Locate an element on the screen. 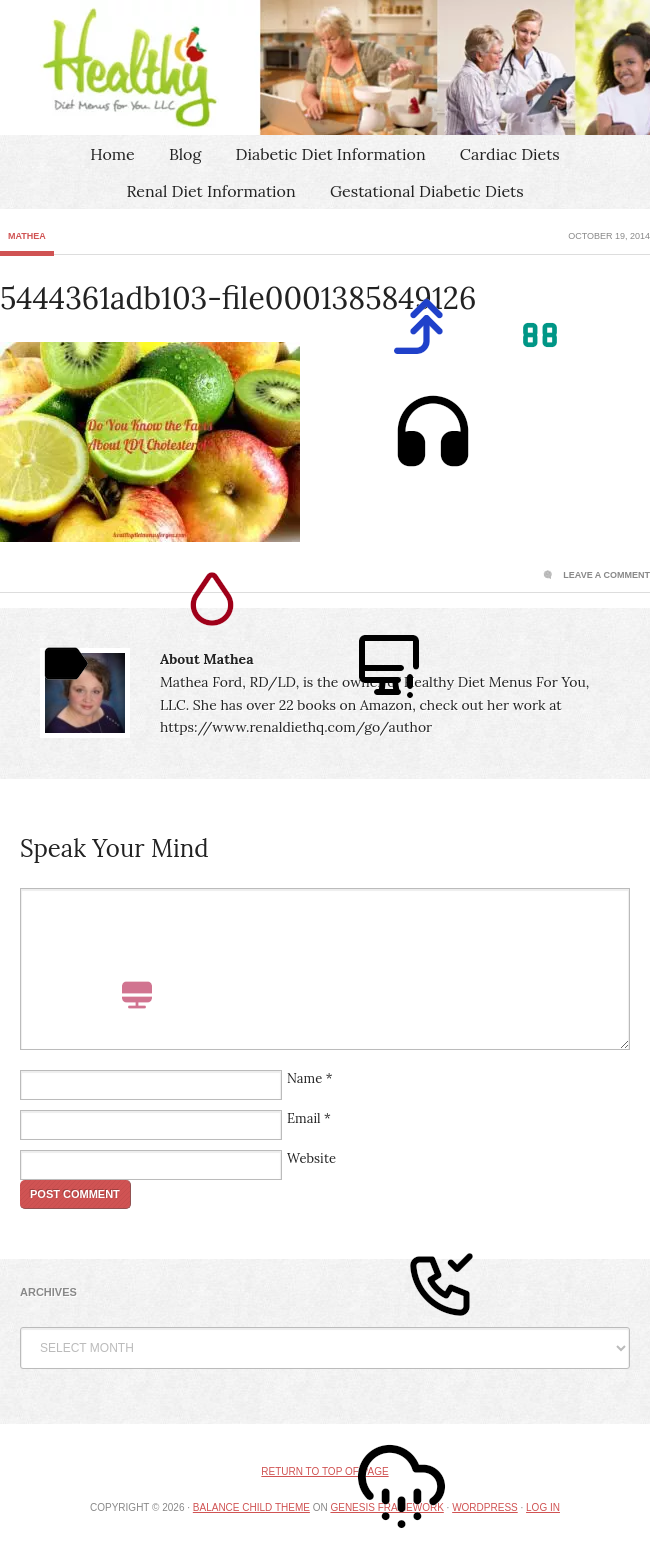 The image size is (650, 1547). adjust water or hydration settings is located at coordinates (212, 599).